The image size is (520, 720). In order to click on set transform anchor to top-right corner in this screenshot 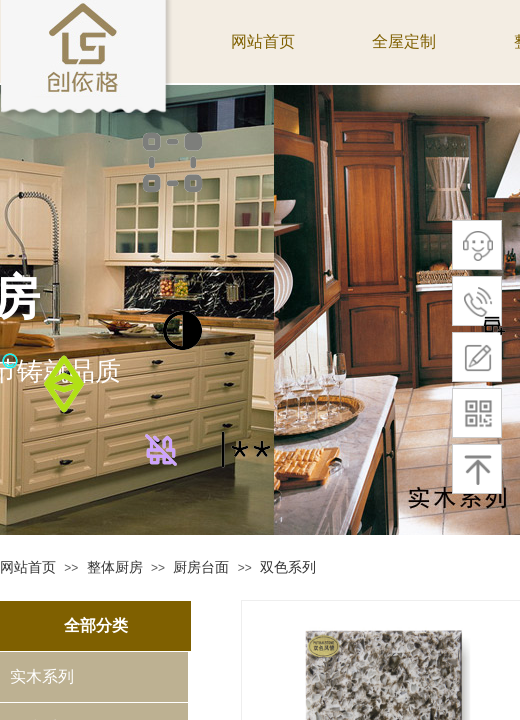, I will do `click(172, 162)`.